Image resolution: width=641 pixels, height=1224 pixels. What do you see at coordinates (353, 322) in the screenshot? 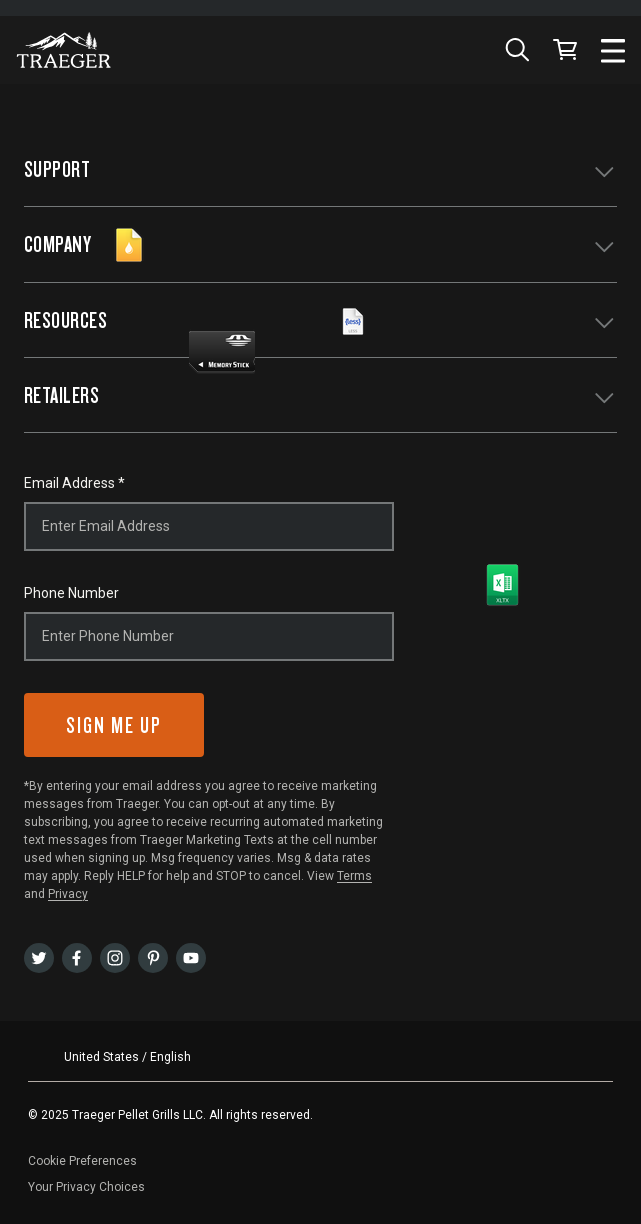
I see `a LESS stylesheet file` at bounding box center [353, 322].